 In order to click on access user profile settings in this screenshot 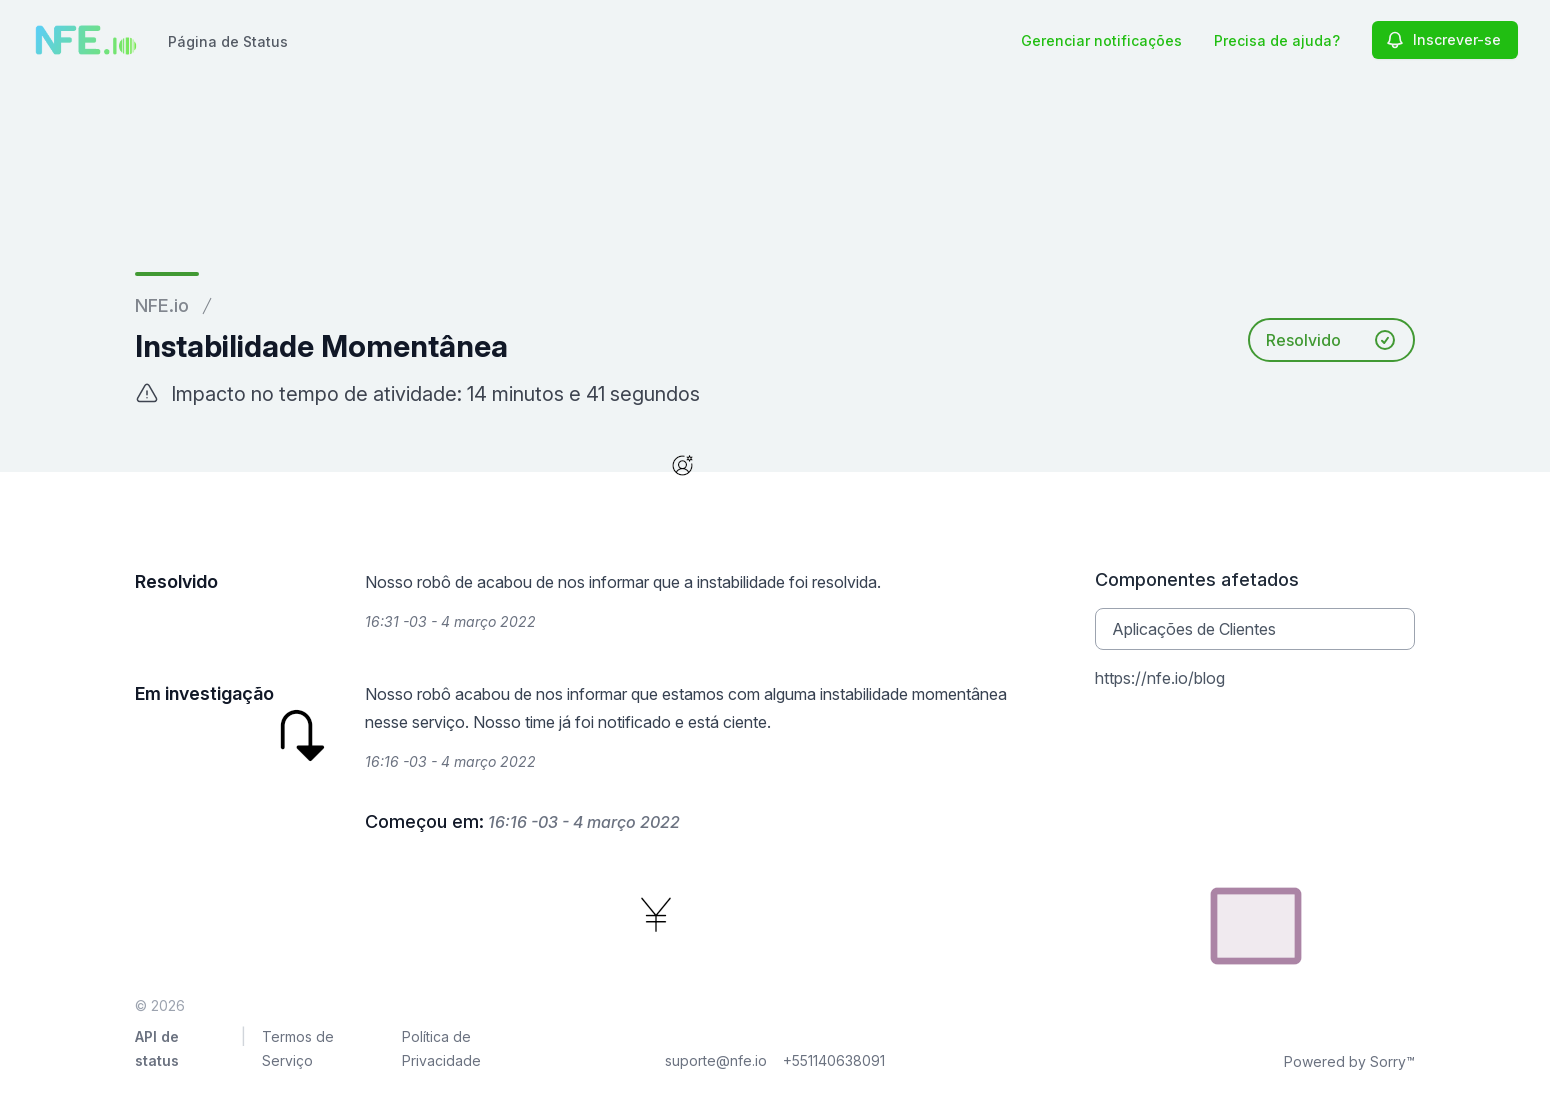, I will do `click(682, 465)`.